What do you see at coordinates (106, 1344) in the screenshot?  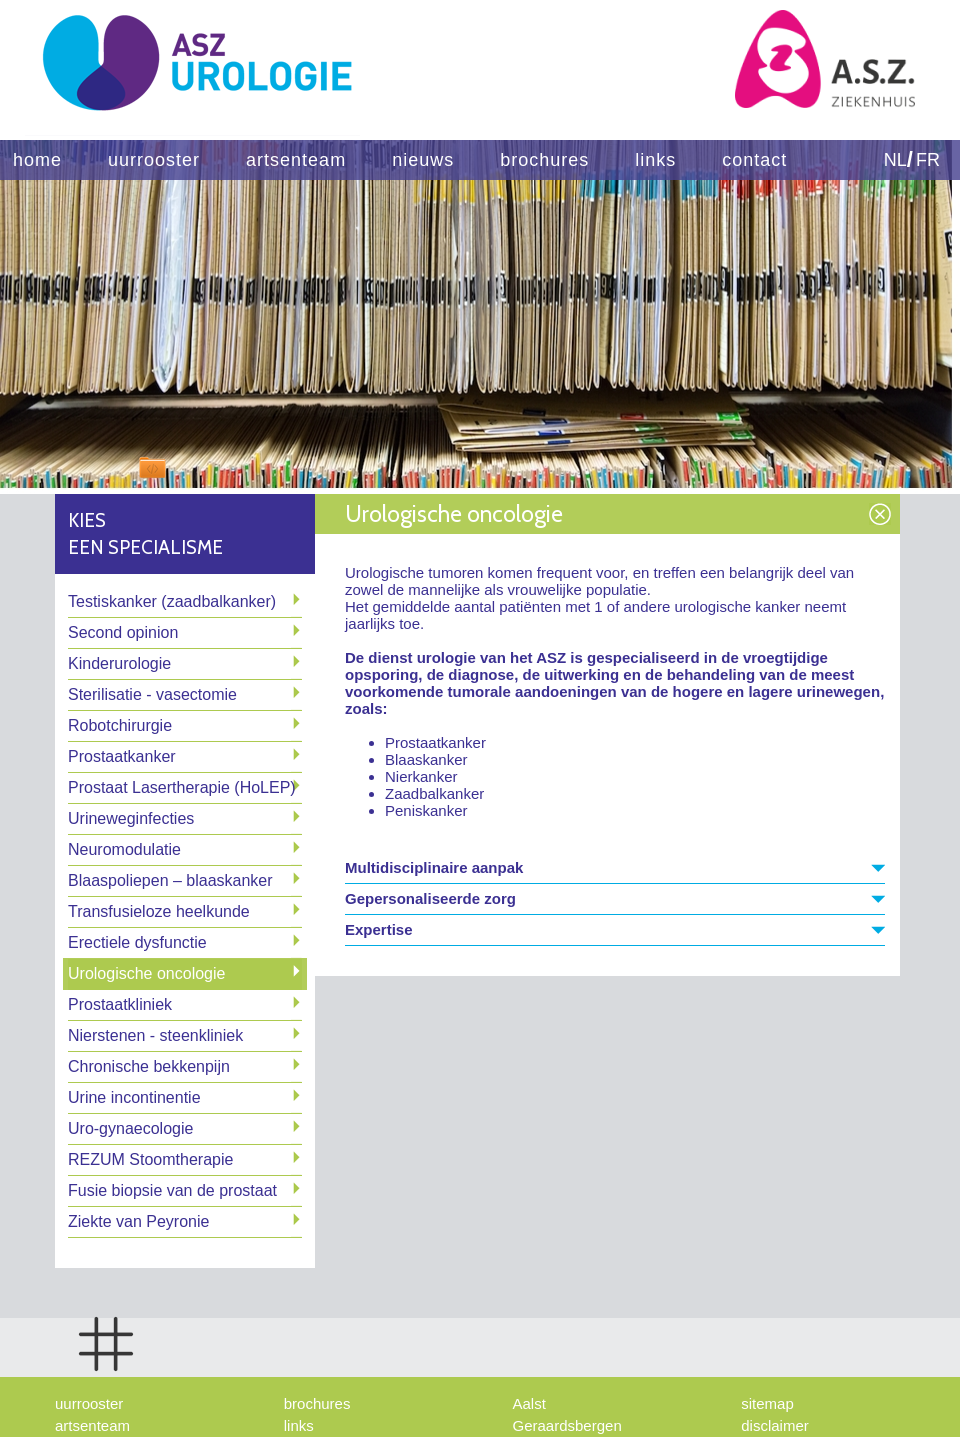 I see `open sudoku puzzle game` at bounding box center [106, 1344].